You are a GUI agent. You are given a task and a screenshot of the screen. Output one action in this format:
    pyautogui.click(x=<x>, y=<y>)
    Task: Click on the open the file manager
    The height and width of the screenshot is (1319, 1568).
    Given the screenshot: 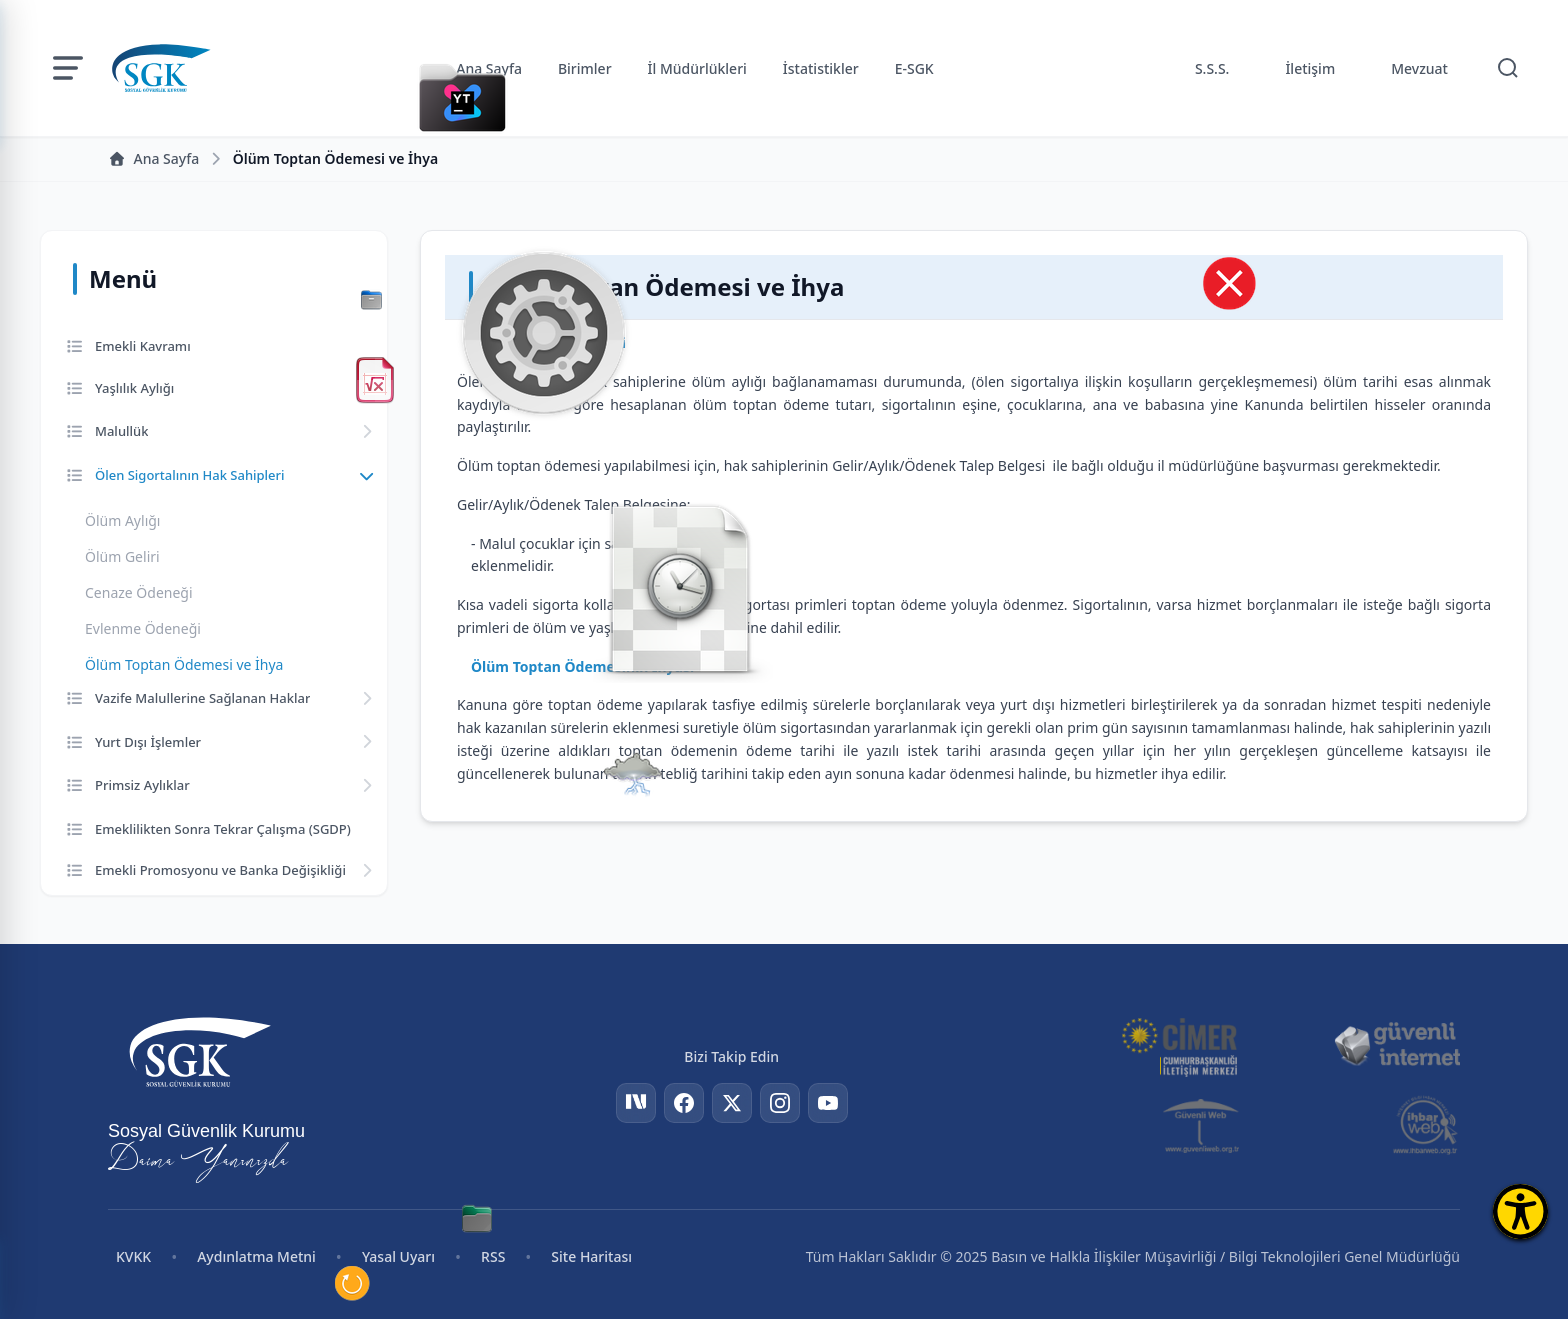 What is the action you would take?
    pyautogui.click(x=371, y=299)
    